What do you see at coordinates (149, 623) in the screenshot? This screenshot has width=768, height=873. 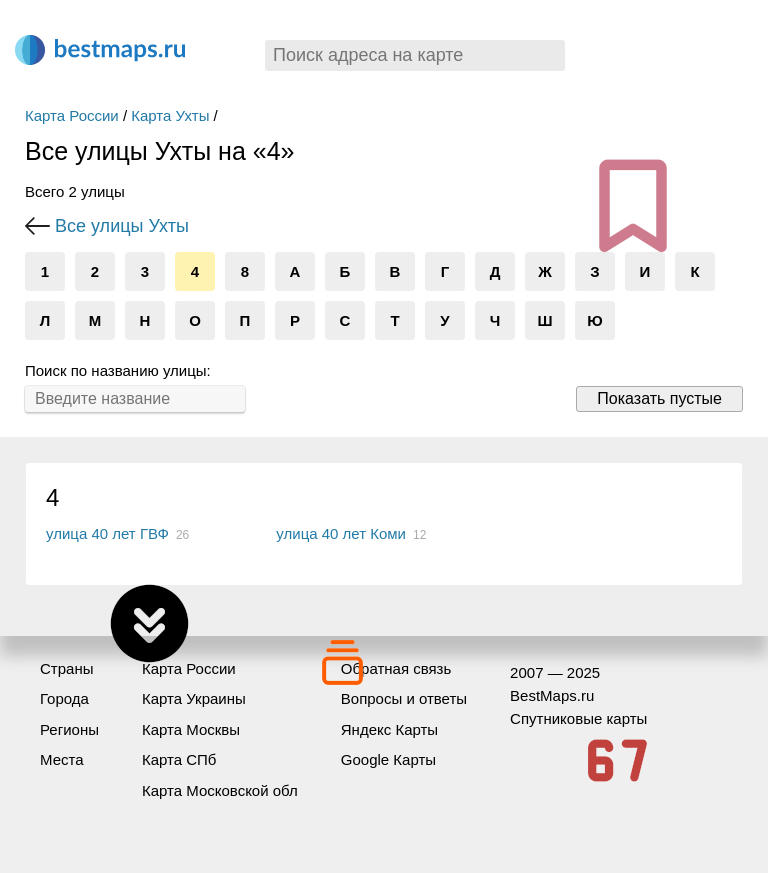 I see `expand to show more content below` at bounding box center [149, 623].